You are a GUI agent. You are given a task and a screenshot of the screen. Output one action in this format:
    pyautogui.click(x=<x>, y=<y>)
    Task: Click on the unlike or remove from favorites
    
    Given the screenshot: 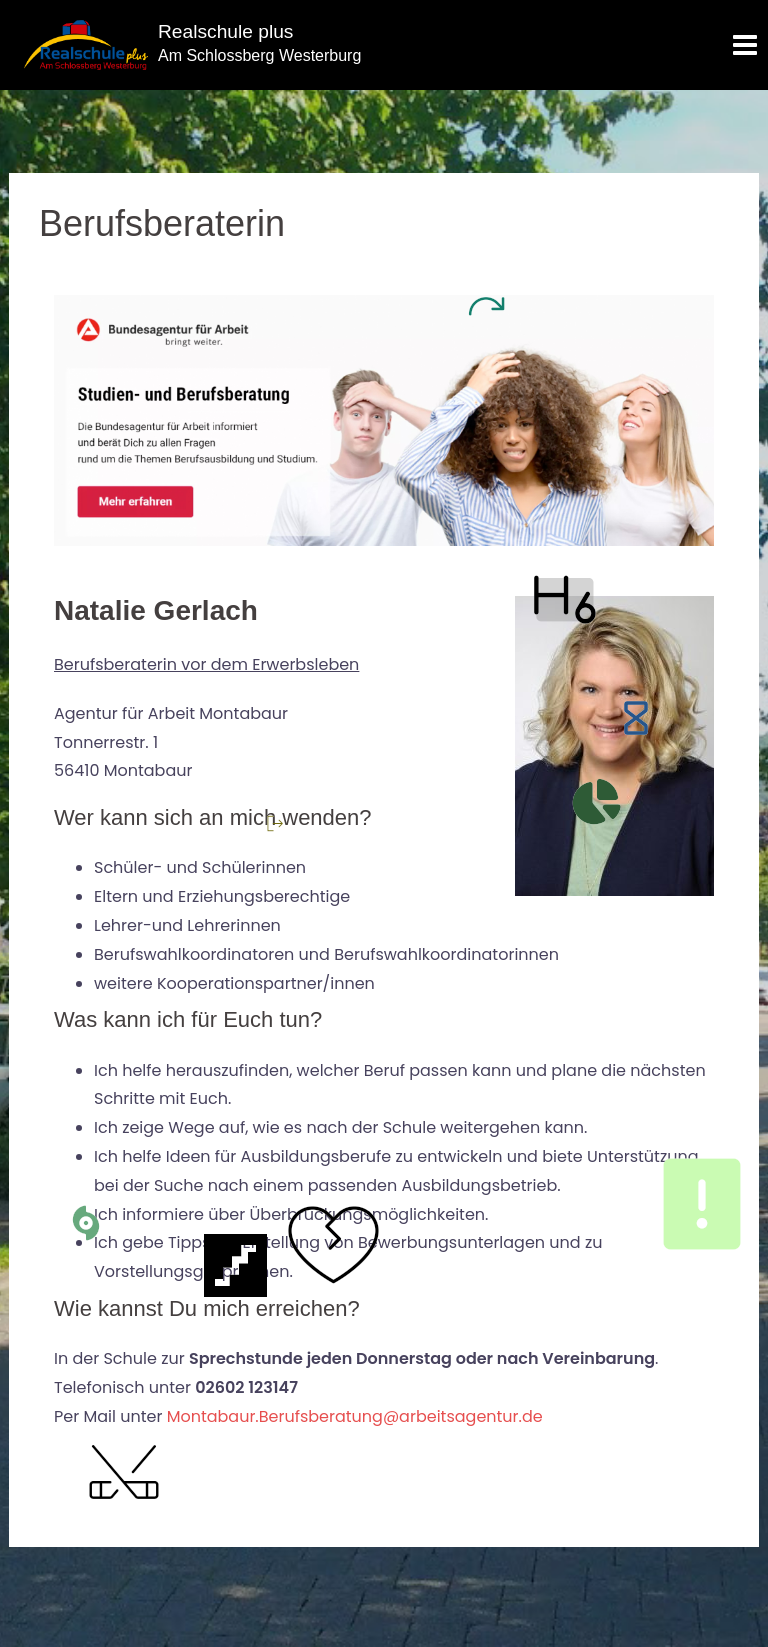 What is the action you would take?
    pyautogui.click(x=333, y=1241)
    